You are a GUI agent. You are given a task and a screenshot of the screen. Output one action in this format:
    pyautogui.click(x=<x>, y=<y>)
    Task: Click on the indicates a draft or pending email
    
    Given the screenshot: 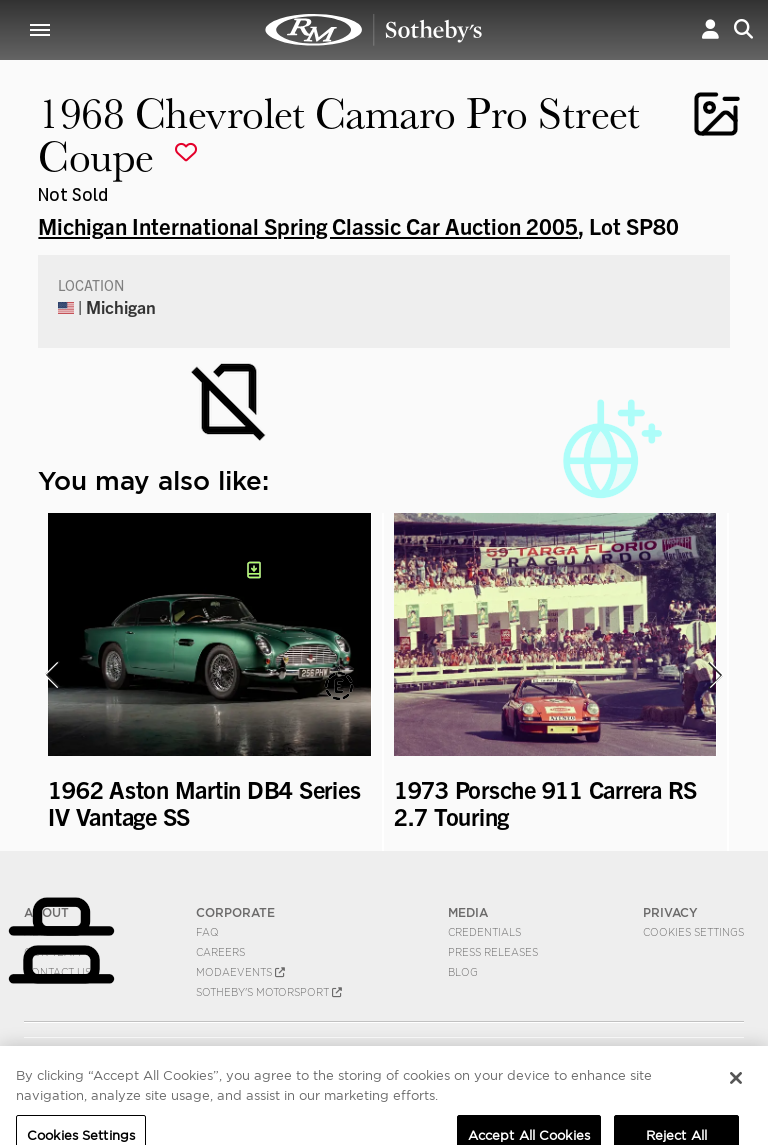 What is the action you would take?
    pyautogui.click(x=339, y=686)
    